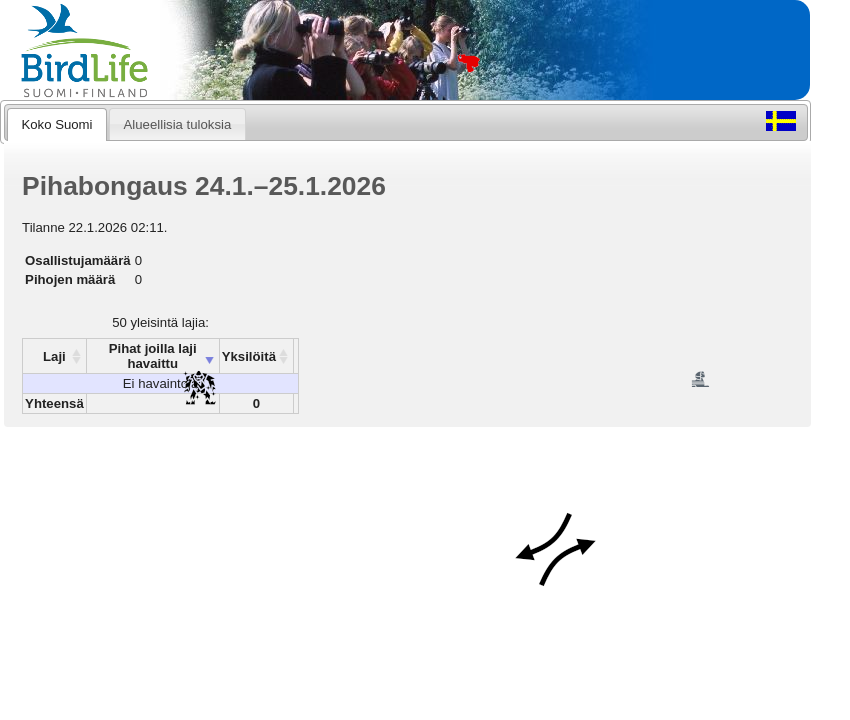 Image resolution: width=850 pixels, height=720 pixels. What do you see at coordinates (469, 63) in the screenshot?
I see `select venezuela as your country or region` at bounding box center [469, 63].